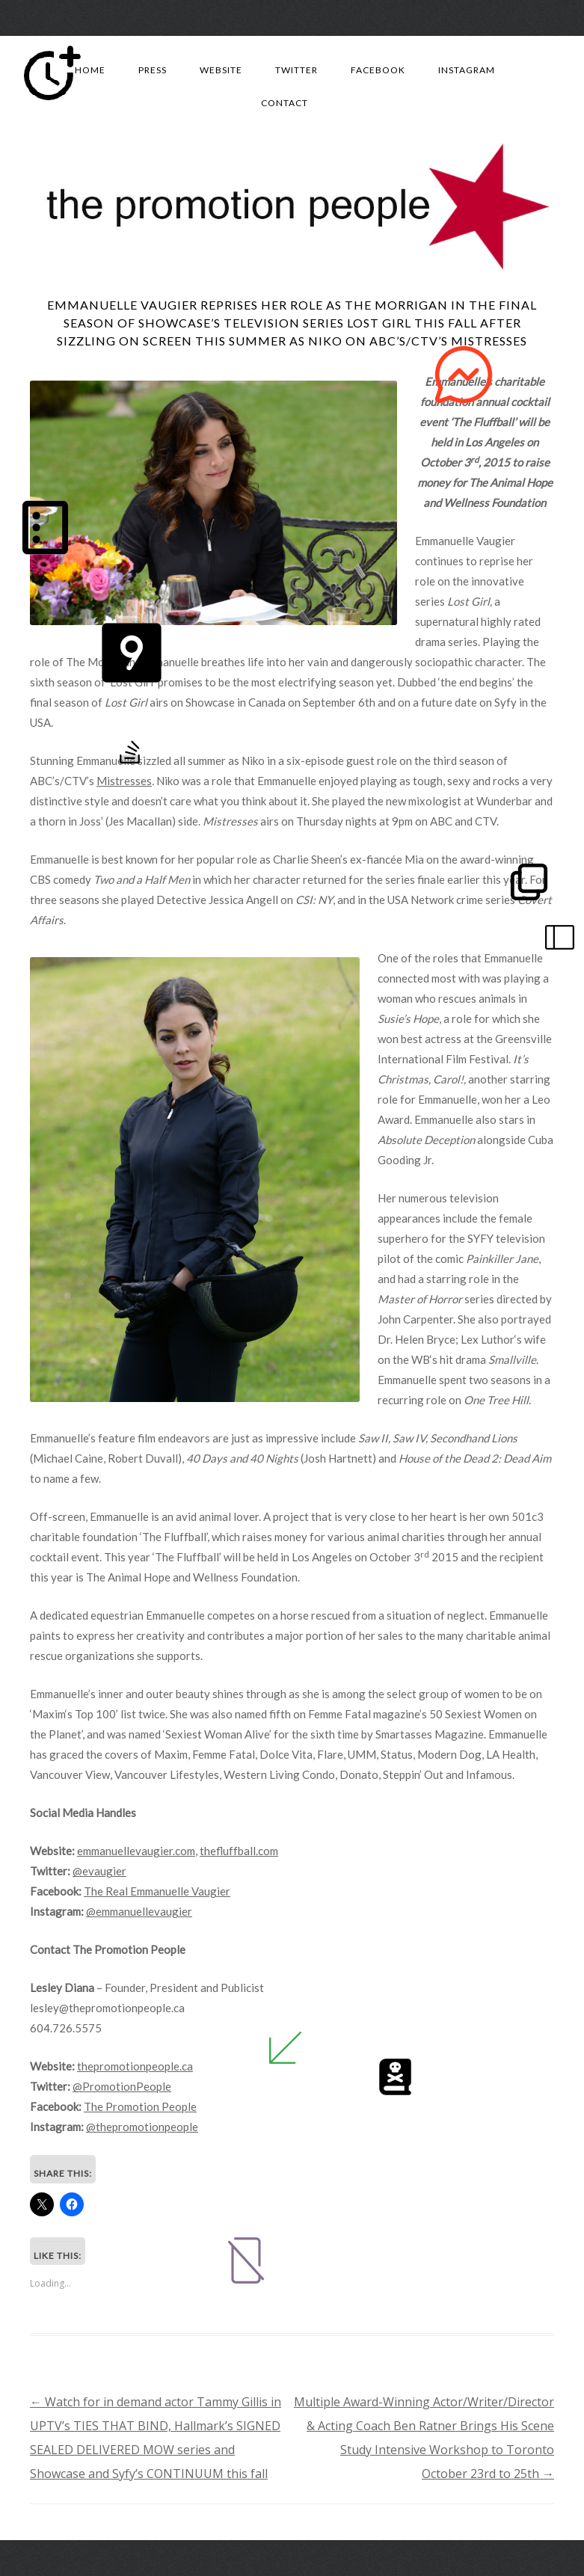 The height and width of the screenshot is (2576, 584). What do you see at coordinates (45, 527) in the screenshot?
I see `view or open film script` at bounding box center [45, 527].